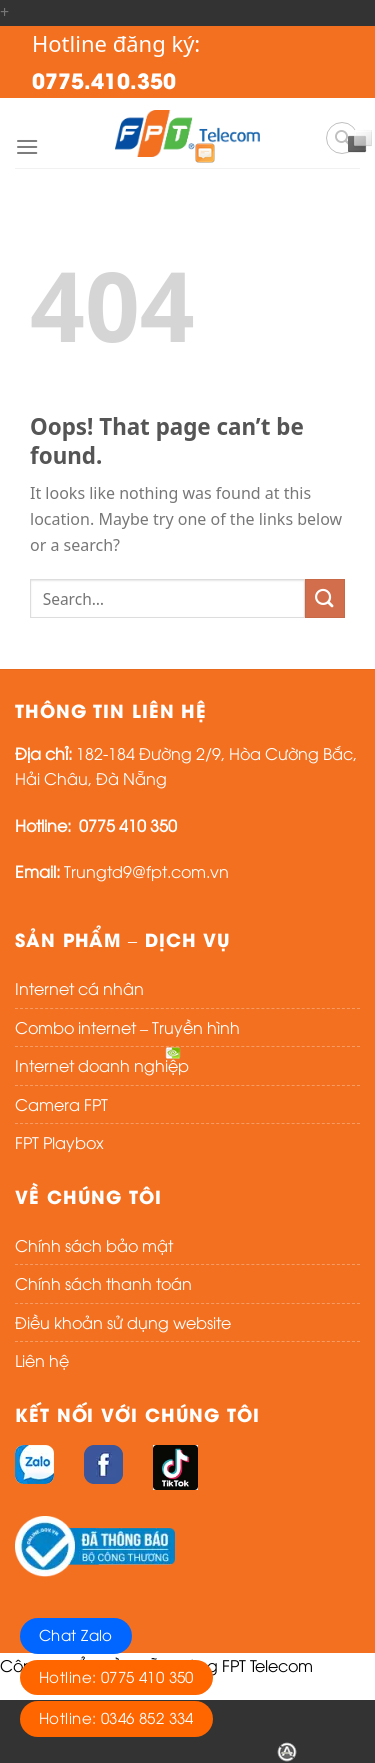 This screenshot has height=1763, width=375. Describe the element at coordinates (205, 153) in the screenshot. I see `open empathy messaging app` at that location.